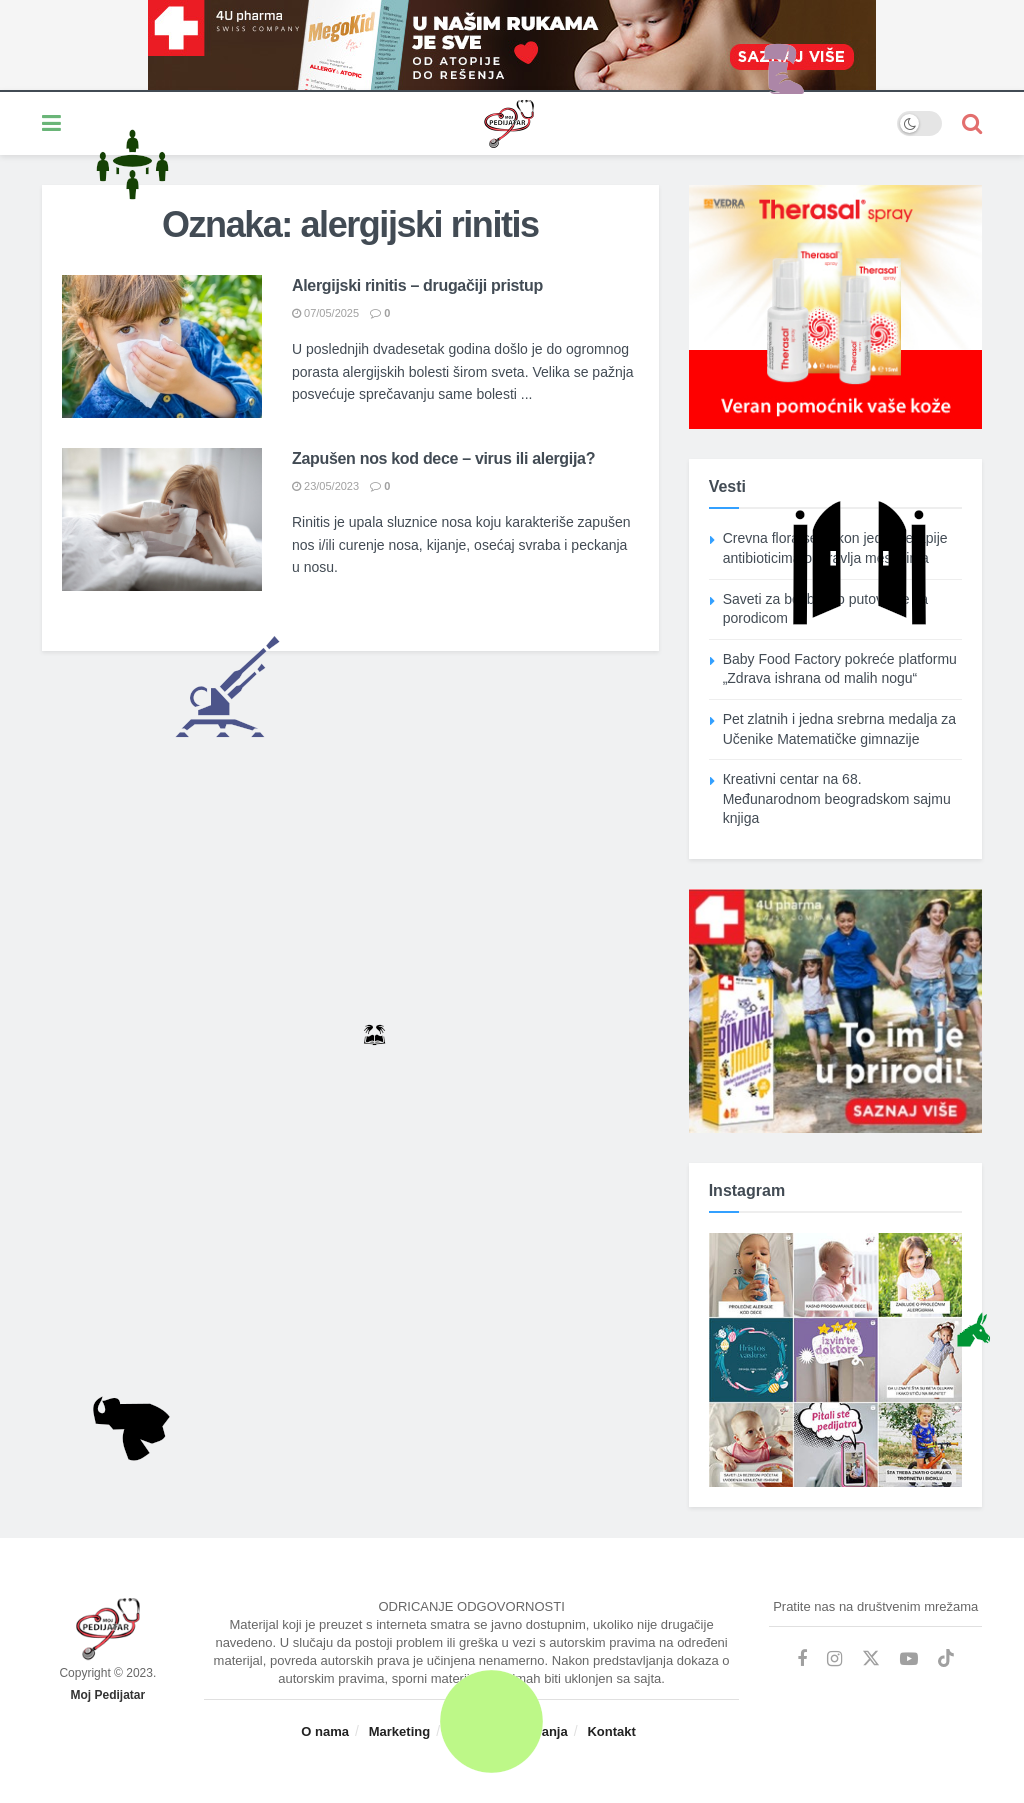 The image size is (1024, 1803). Describe the element at coordinates (132, 164) in the screenshot. I see `join or schedule a meeting` at that location.